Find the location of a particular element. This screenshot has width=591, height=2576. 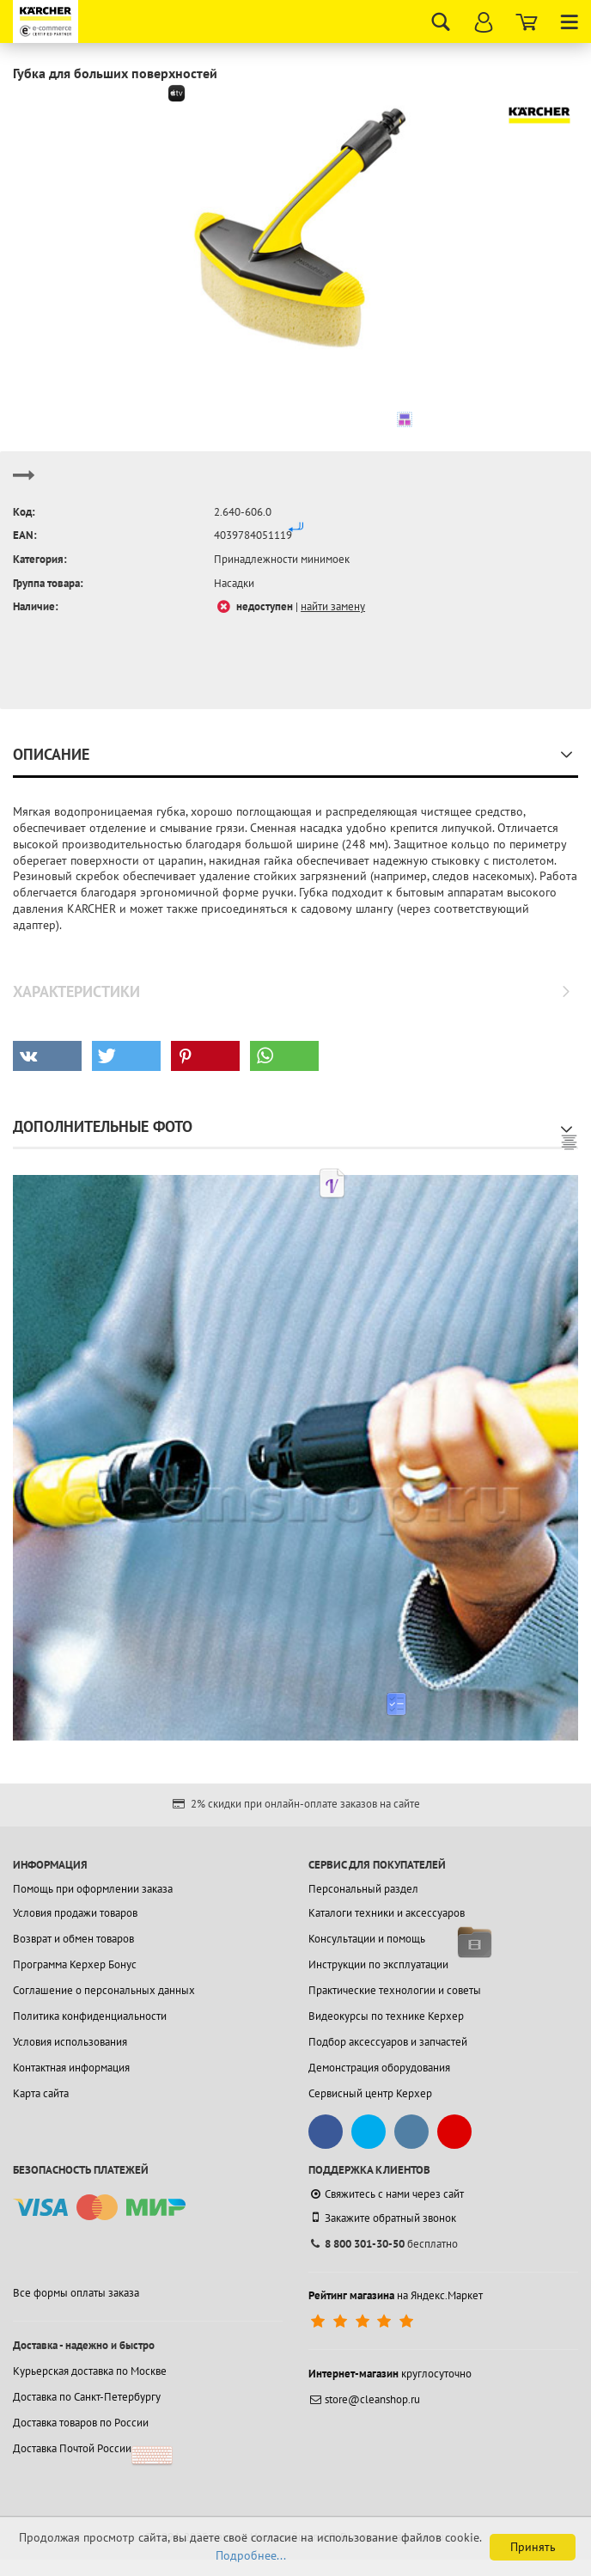

center align text is located at coordinates (569, 1142).